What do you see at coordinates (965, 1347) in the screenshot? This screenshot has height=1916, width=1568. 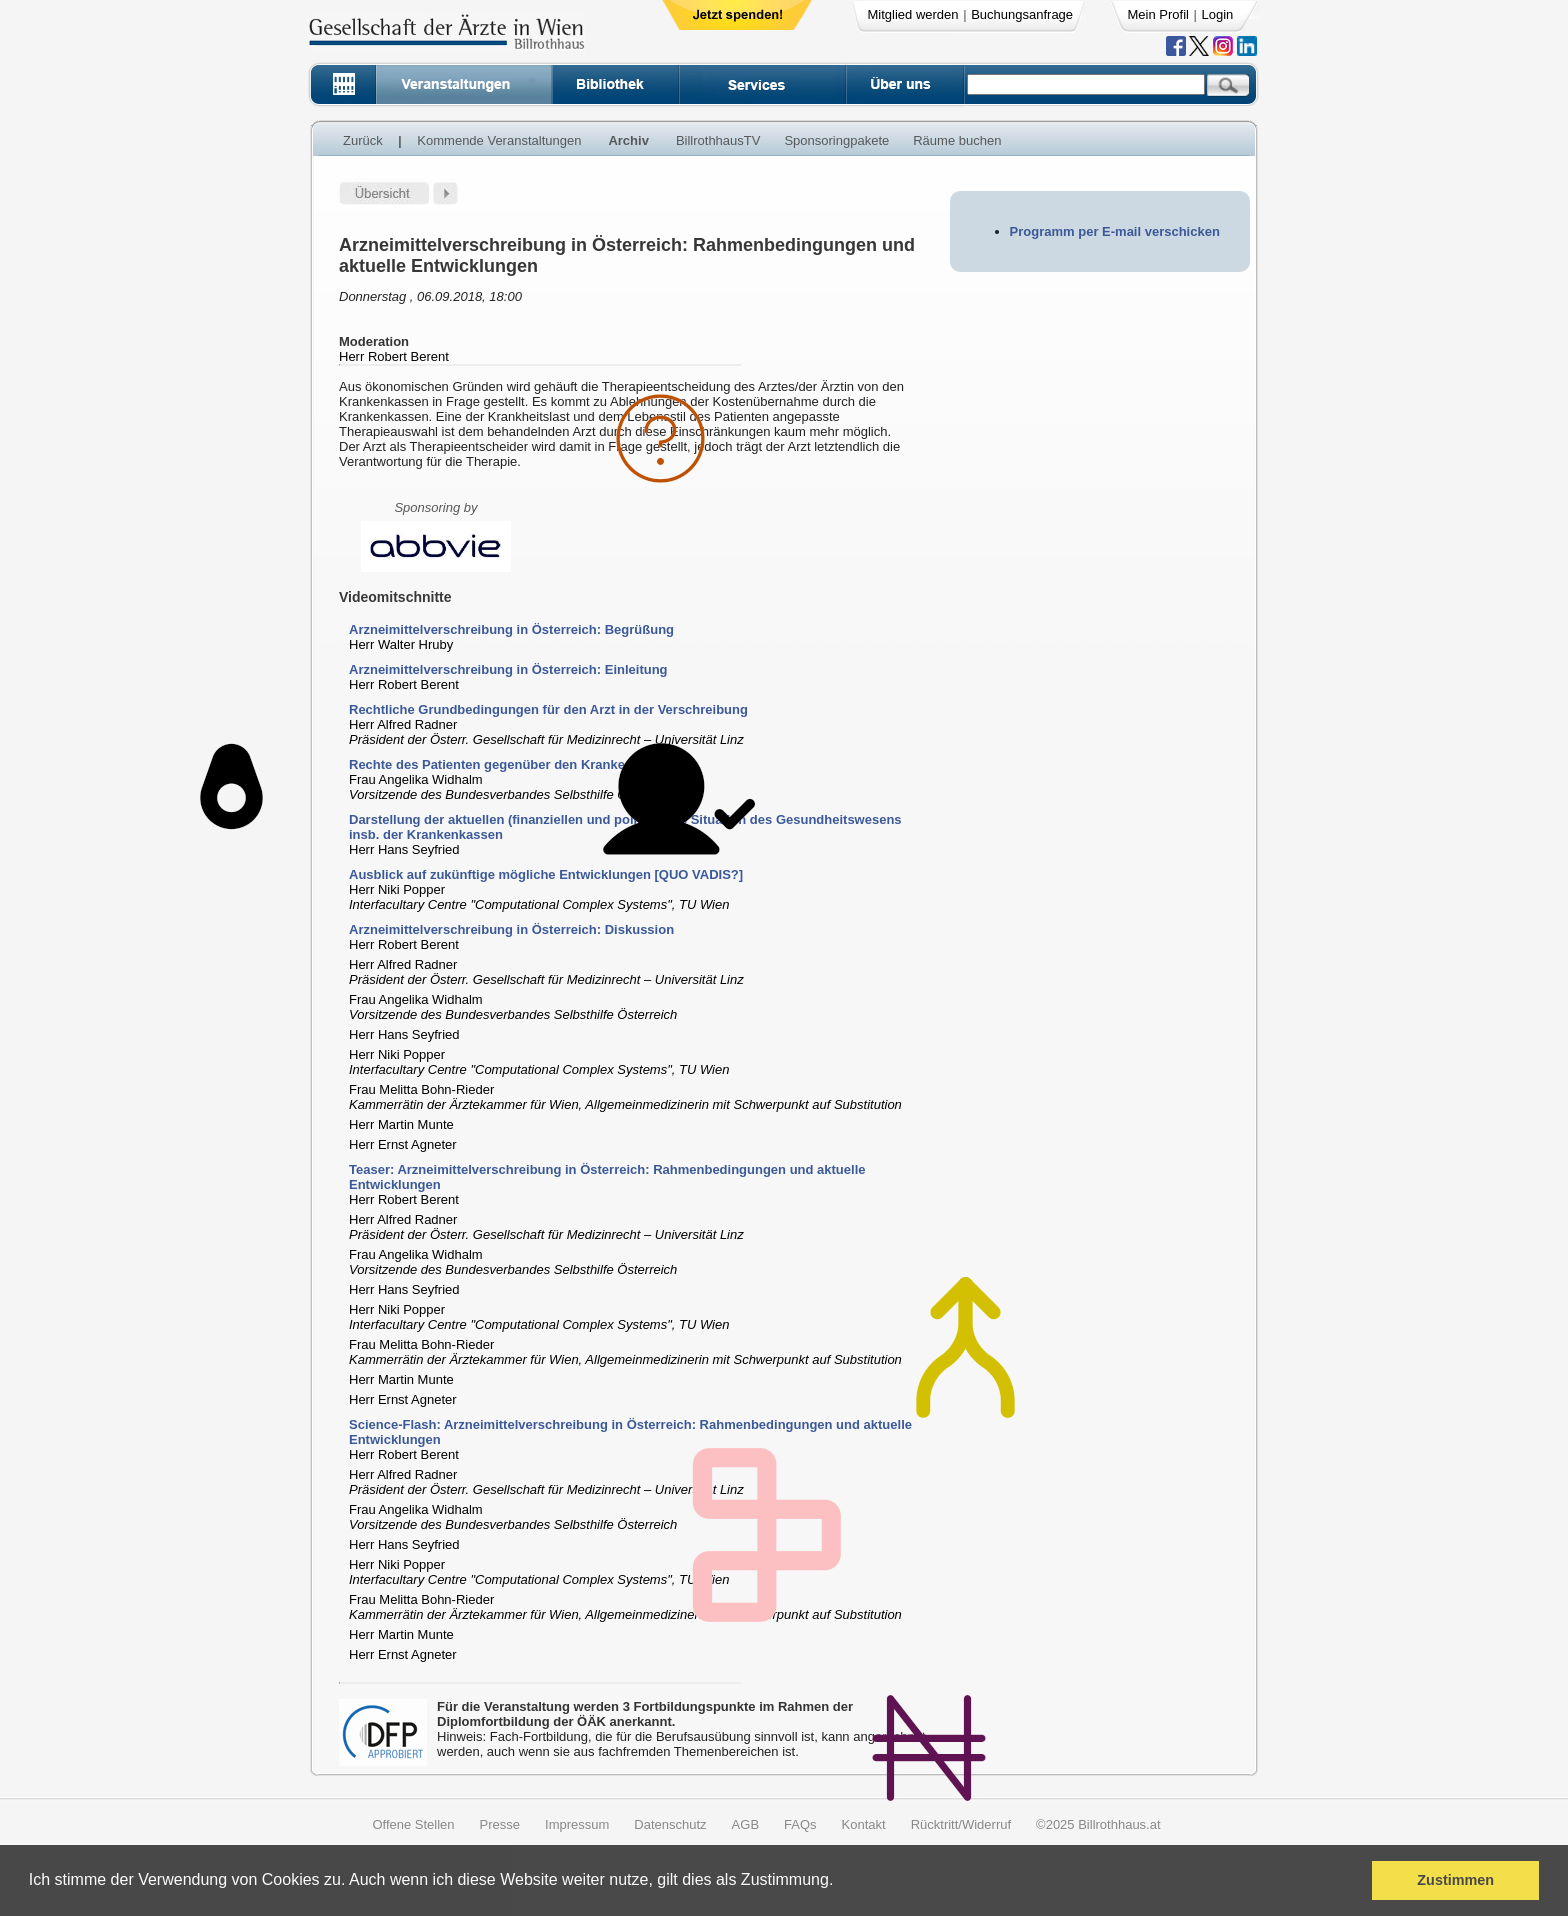 I see `merge branches or paths together` at bounding box center [965, 1347].